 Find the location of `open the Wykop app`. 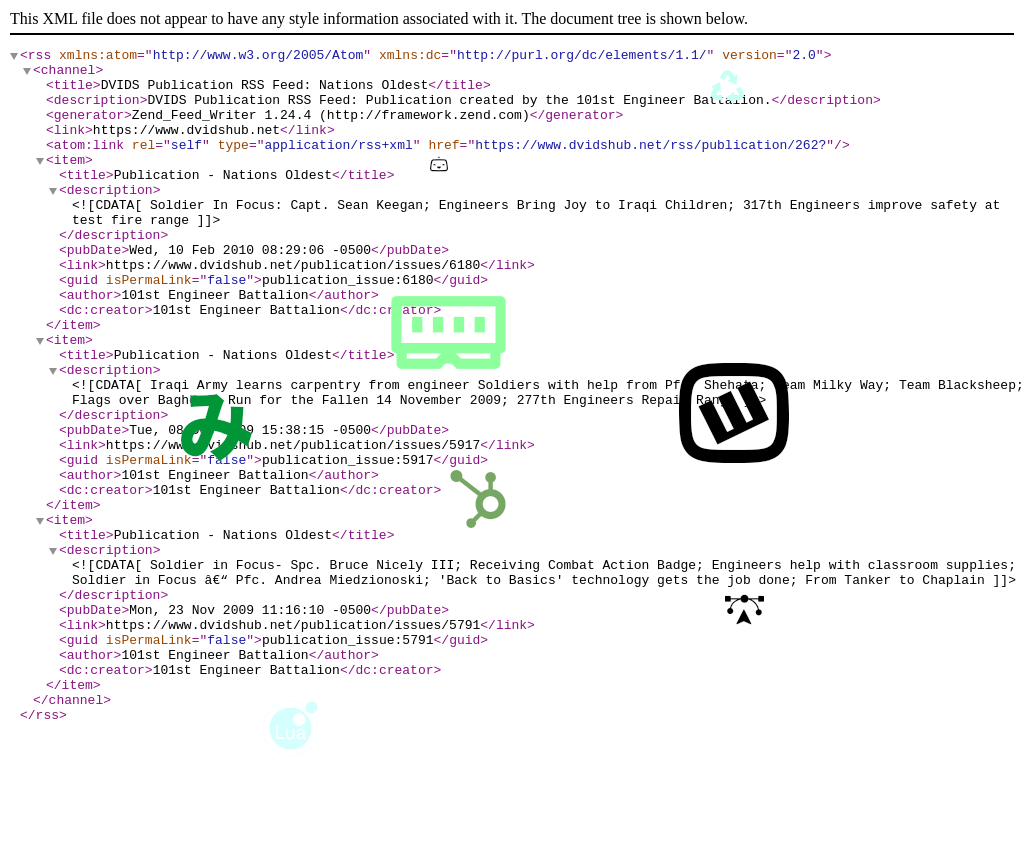

open the Wykop app is located at coordinates (734, 413).